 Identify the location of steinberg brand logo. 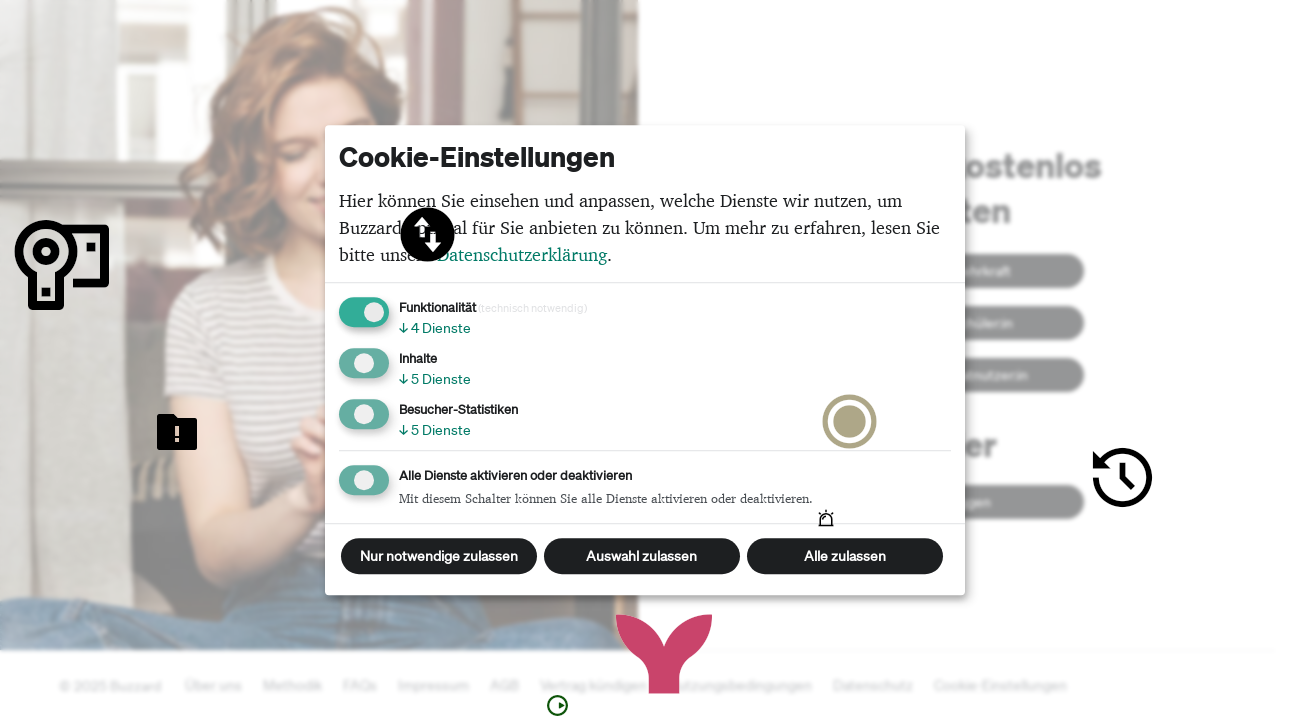
(557, 705).